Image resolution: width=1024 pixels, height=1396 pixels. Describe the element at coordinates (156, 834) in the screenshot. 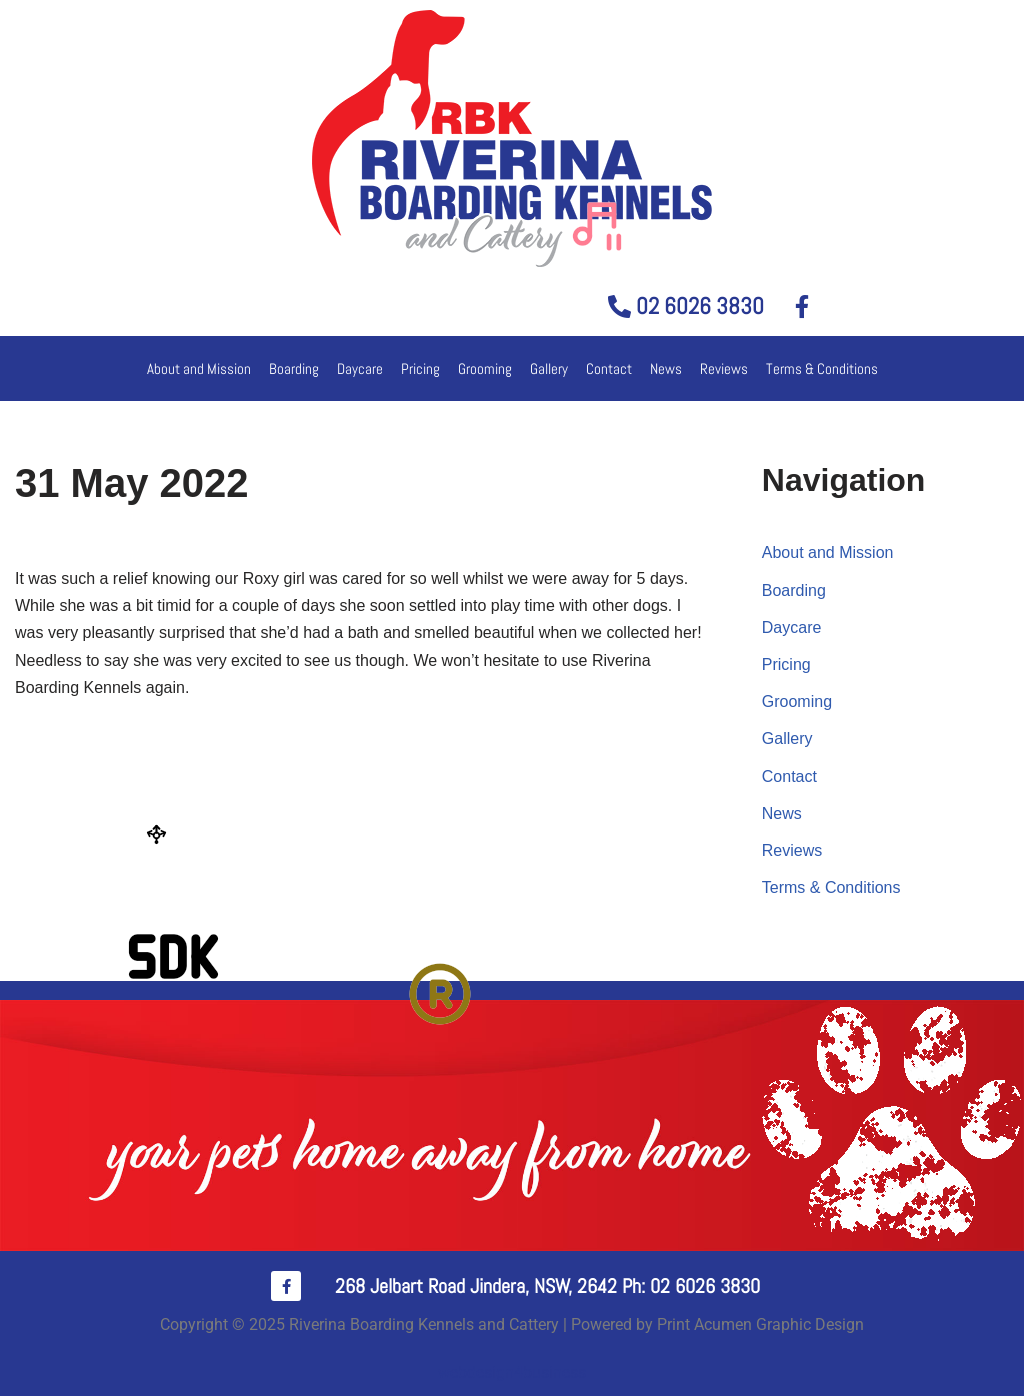

I see `configure load balancer settings` at that location.